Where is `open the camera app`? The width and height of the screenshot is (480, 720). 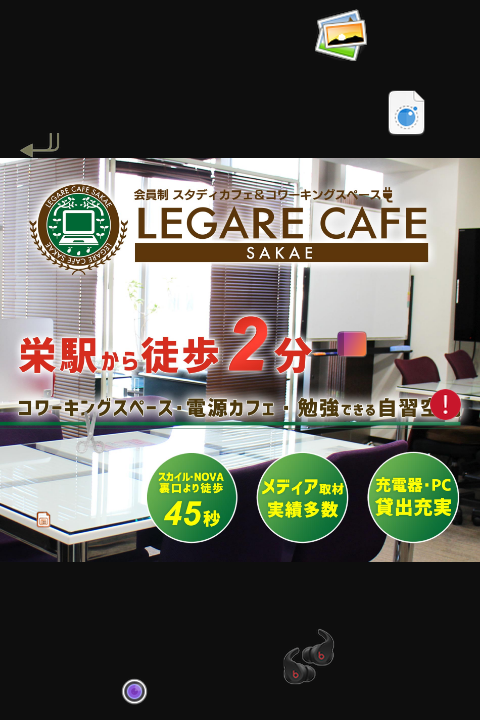 open the camera app is located at coordinates (134, 691).